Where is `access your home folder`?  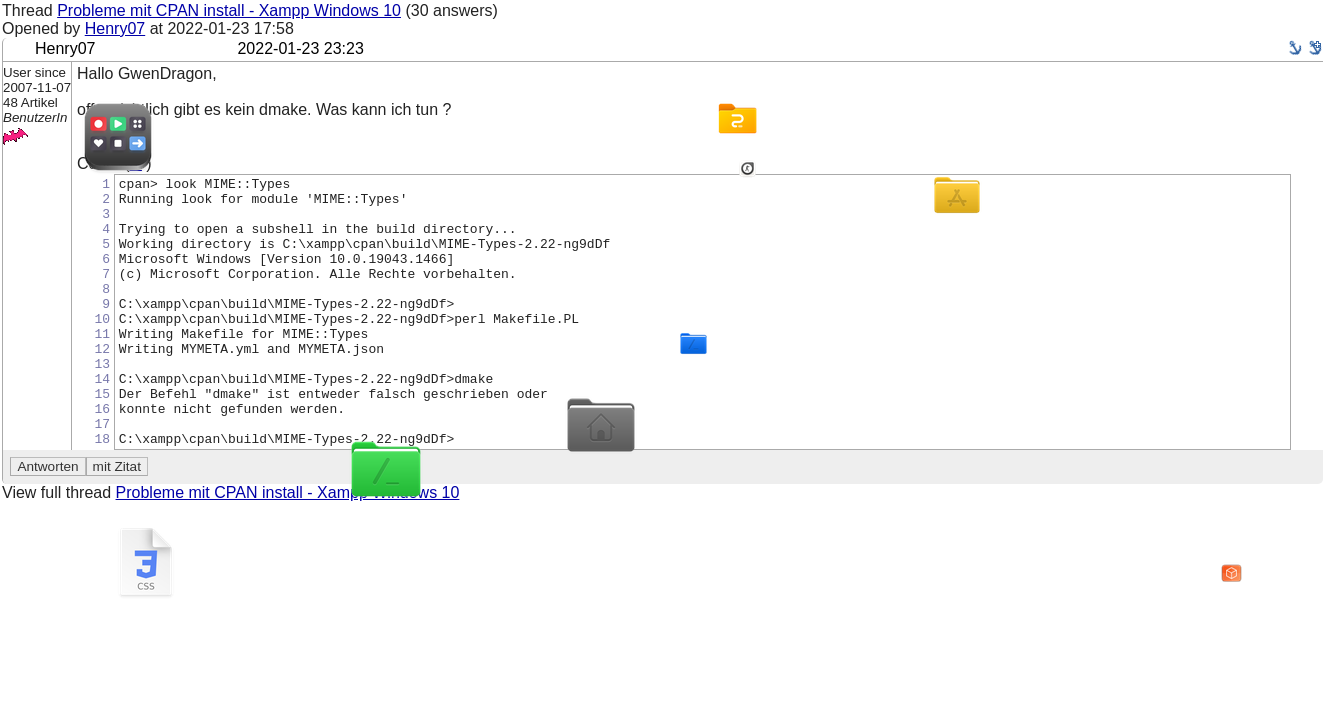 access your home folder is located at coordinates (601, 425).